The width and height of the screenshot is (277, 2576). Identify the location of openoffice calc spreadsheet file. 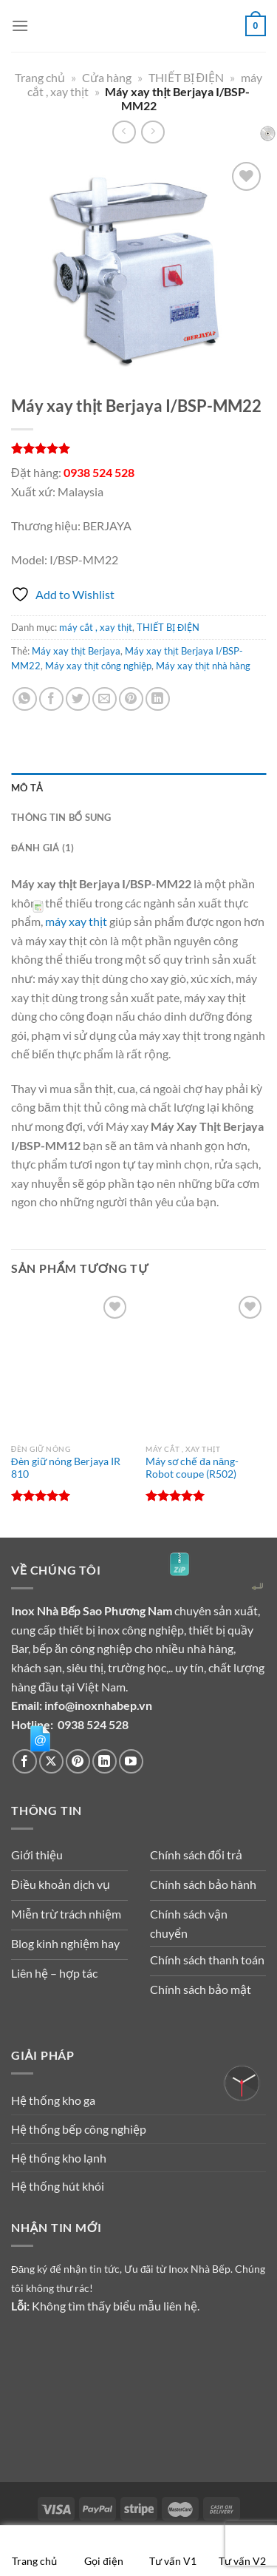
(38, 906).